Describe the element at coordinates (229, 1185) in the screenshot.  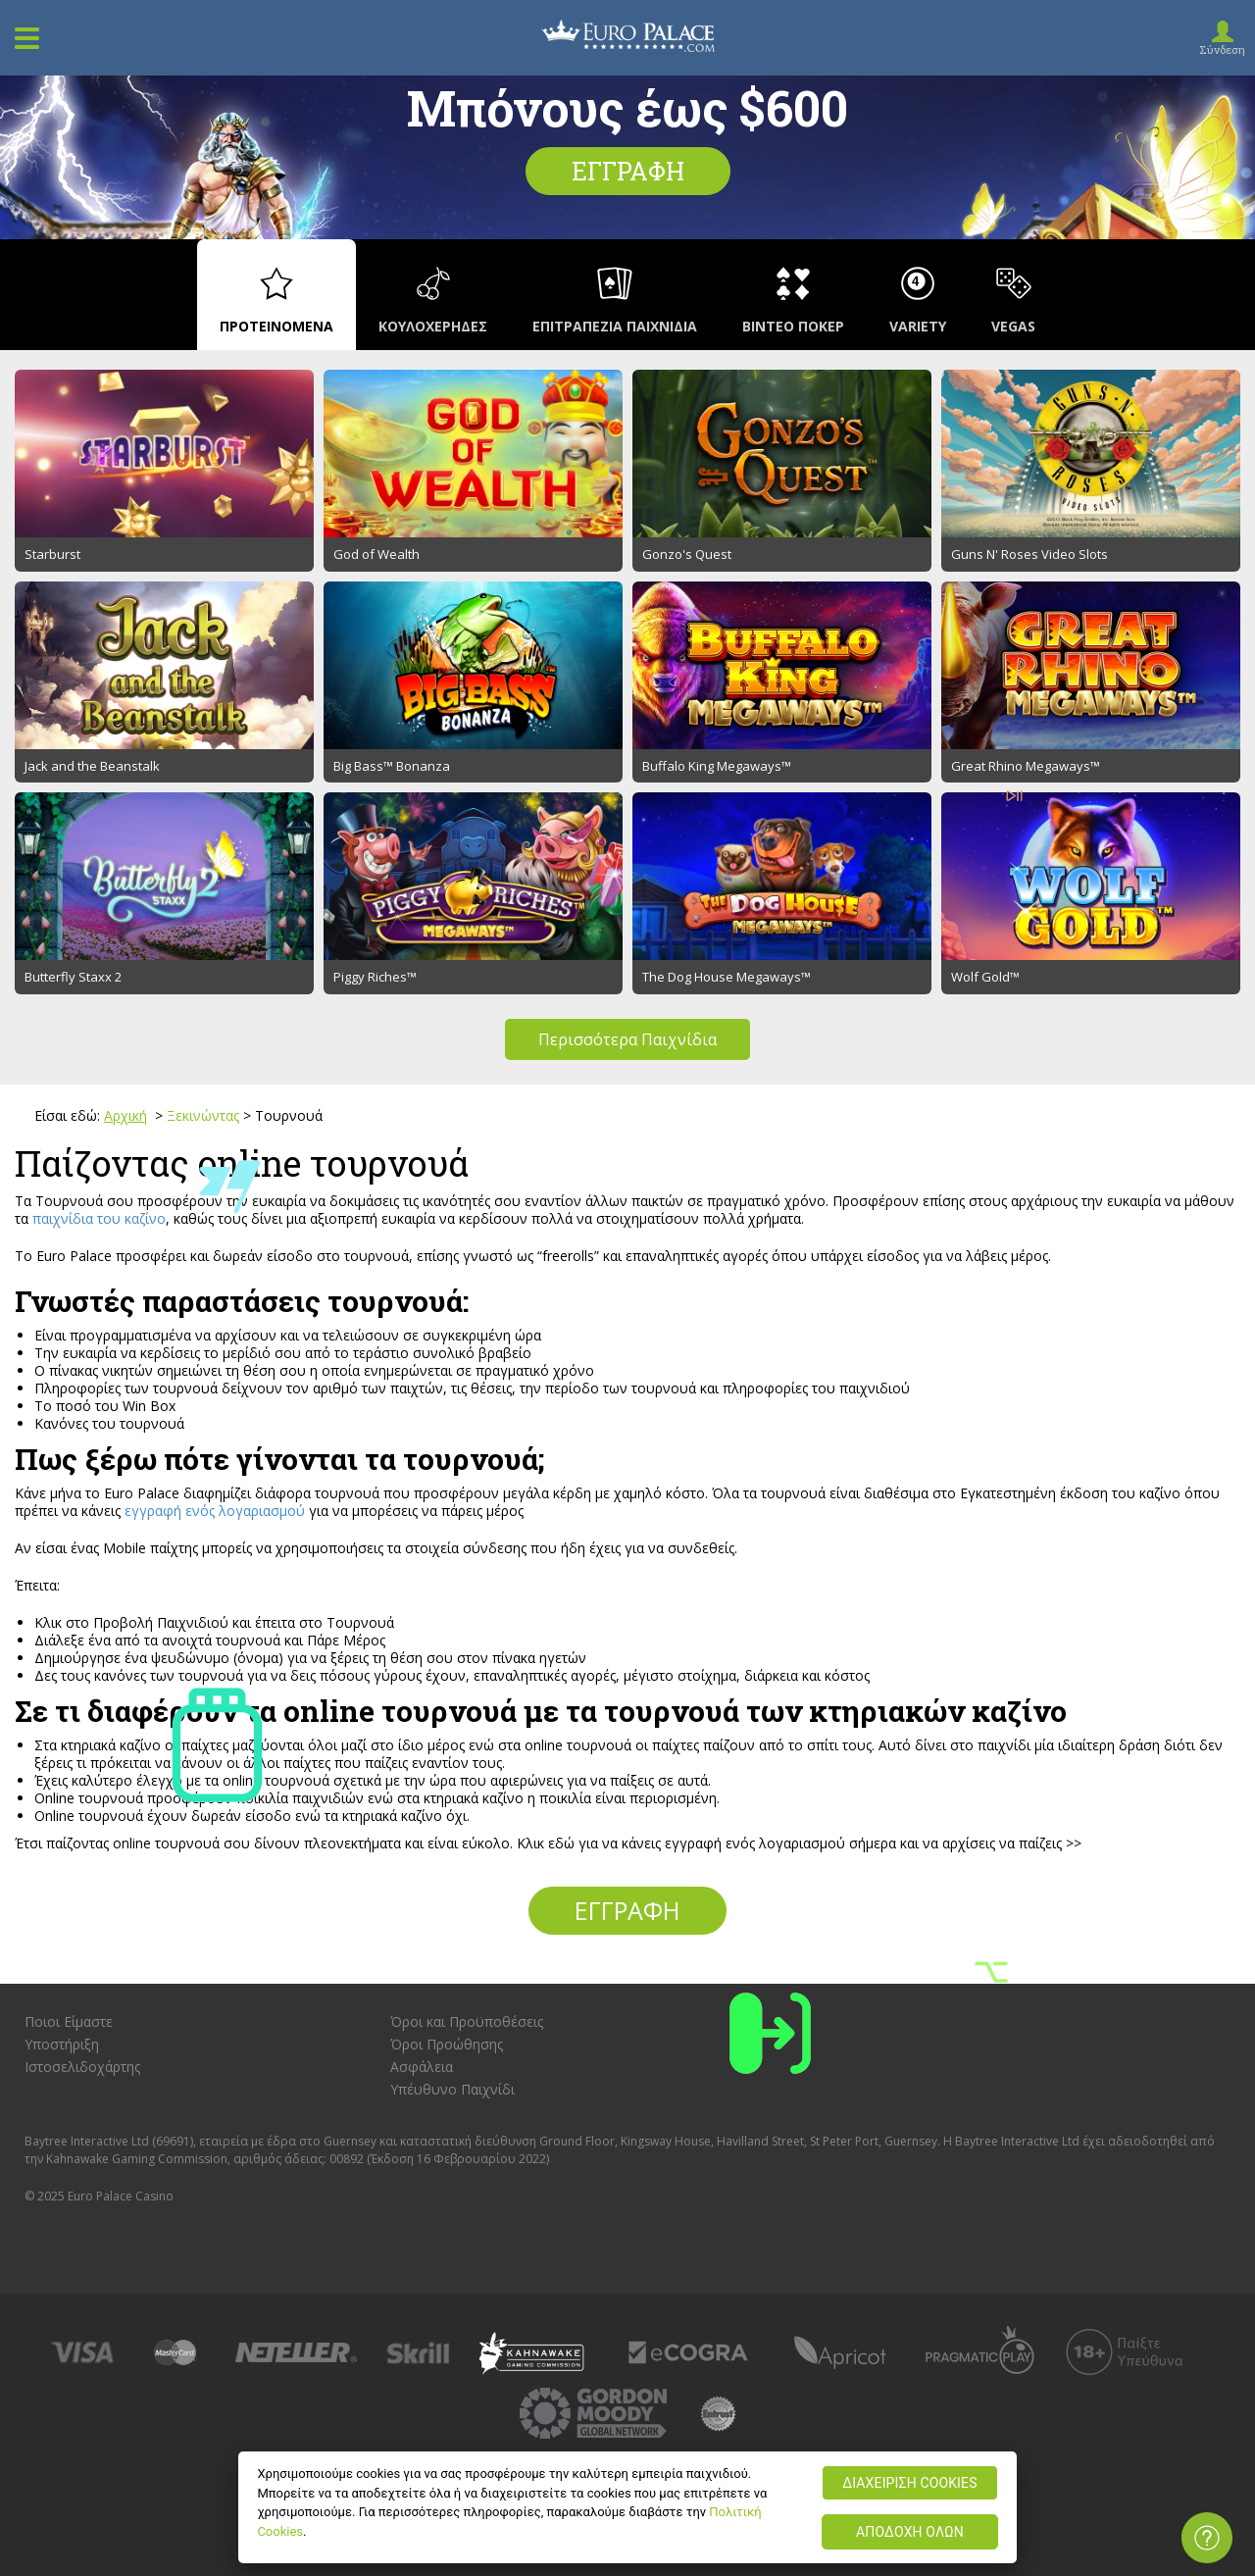
I see `flag or bookmark content for later review` at that location.